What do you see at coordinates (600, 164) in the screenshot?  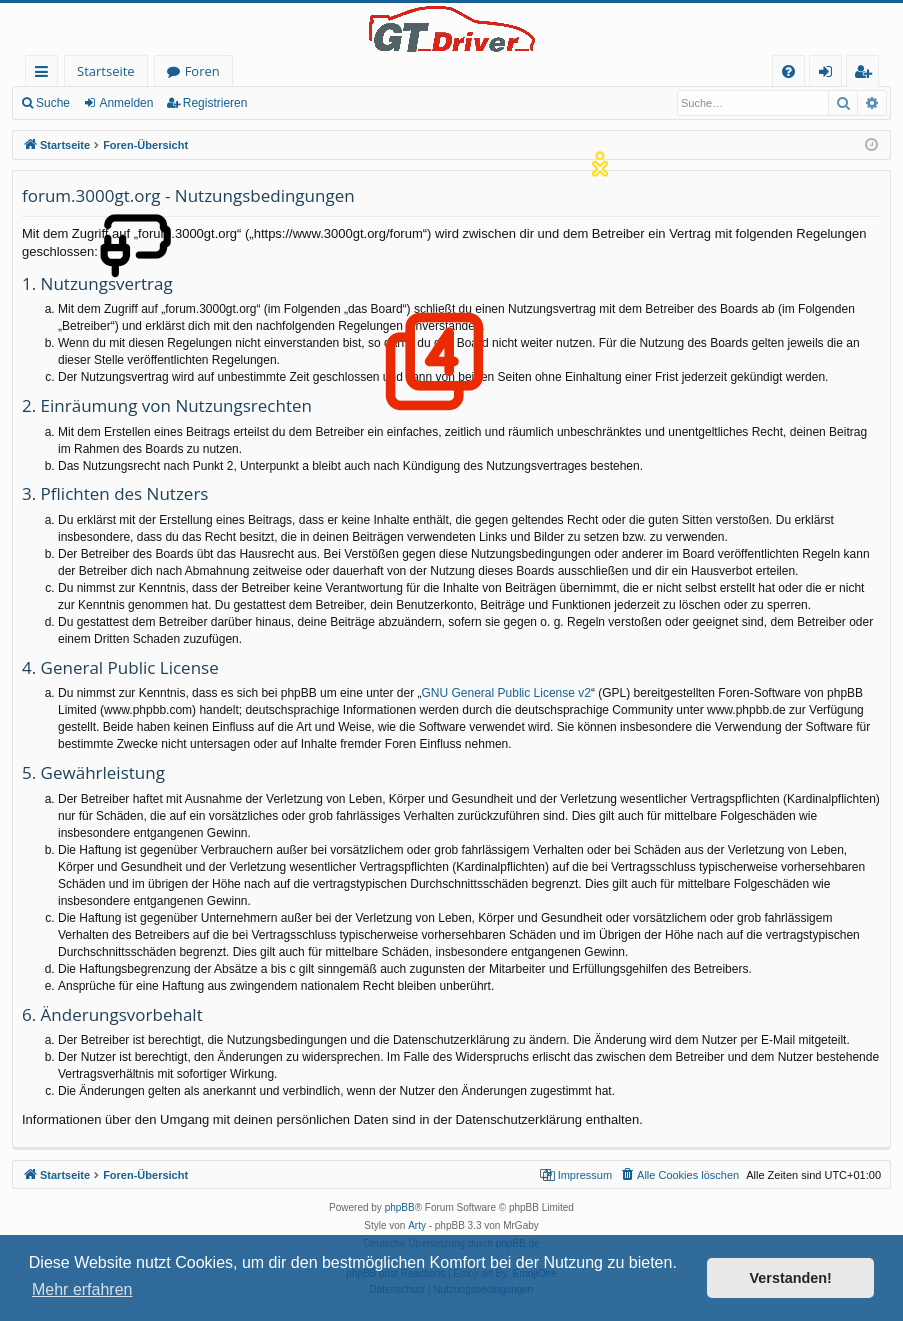 I see `open sugarizer learning platform` at bounding box center [600, 164].